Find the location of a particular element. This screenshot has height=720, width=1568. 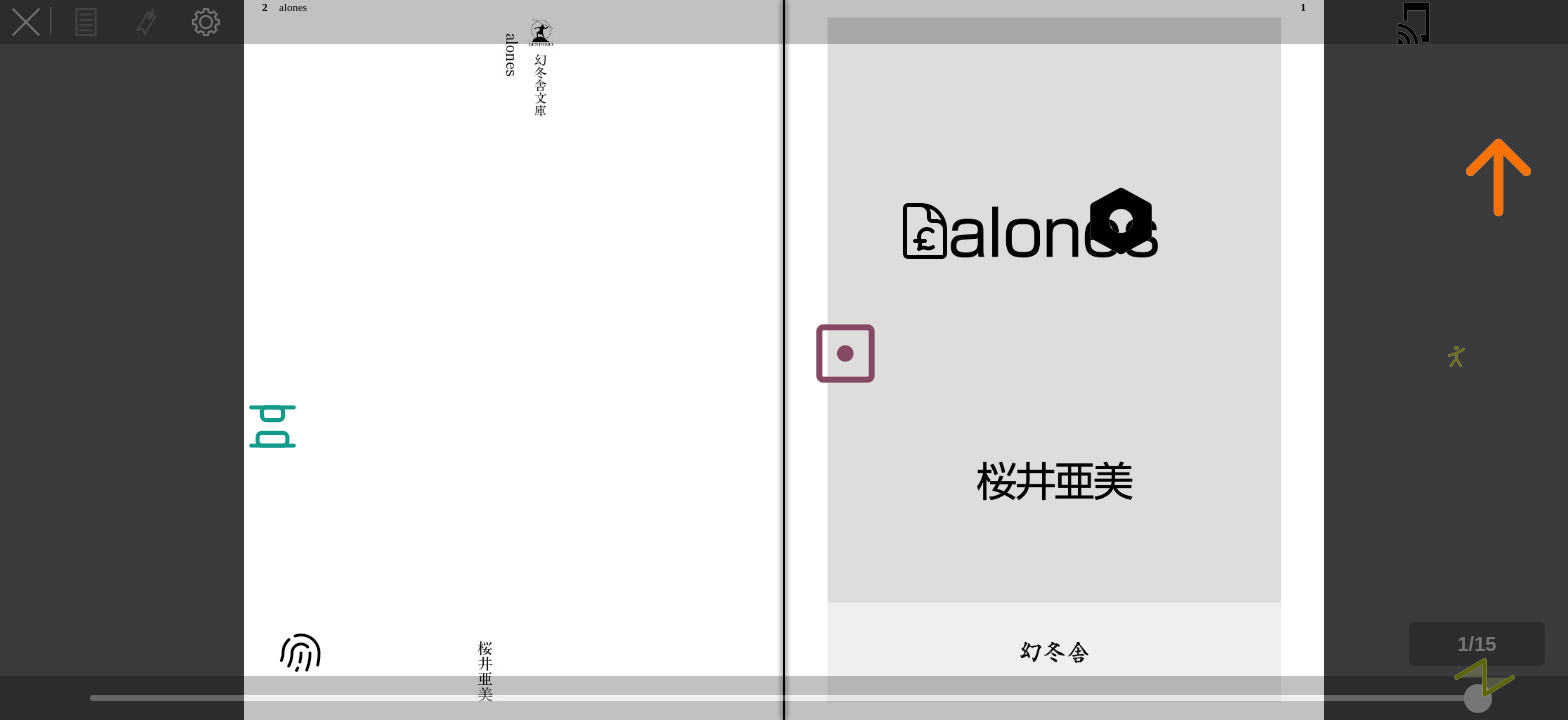

access stretching or warm-up exercises is located at coordinates (1456, 356).